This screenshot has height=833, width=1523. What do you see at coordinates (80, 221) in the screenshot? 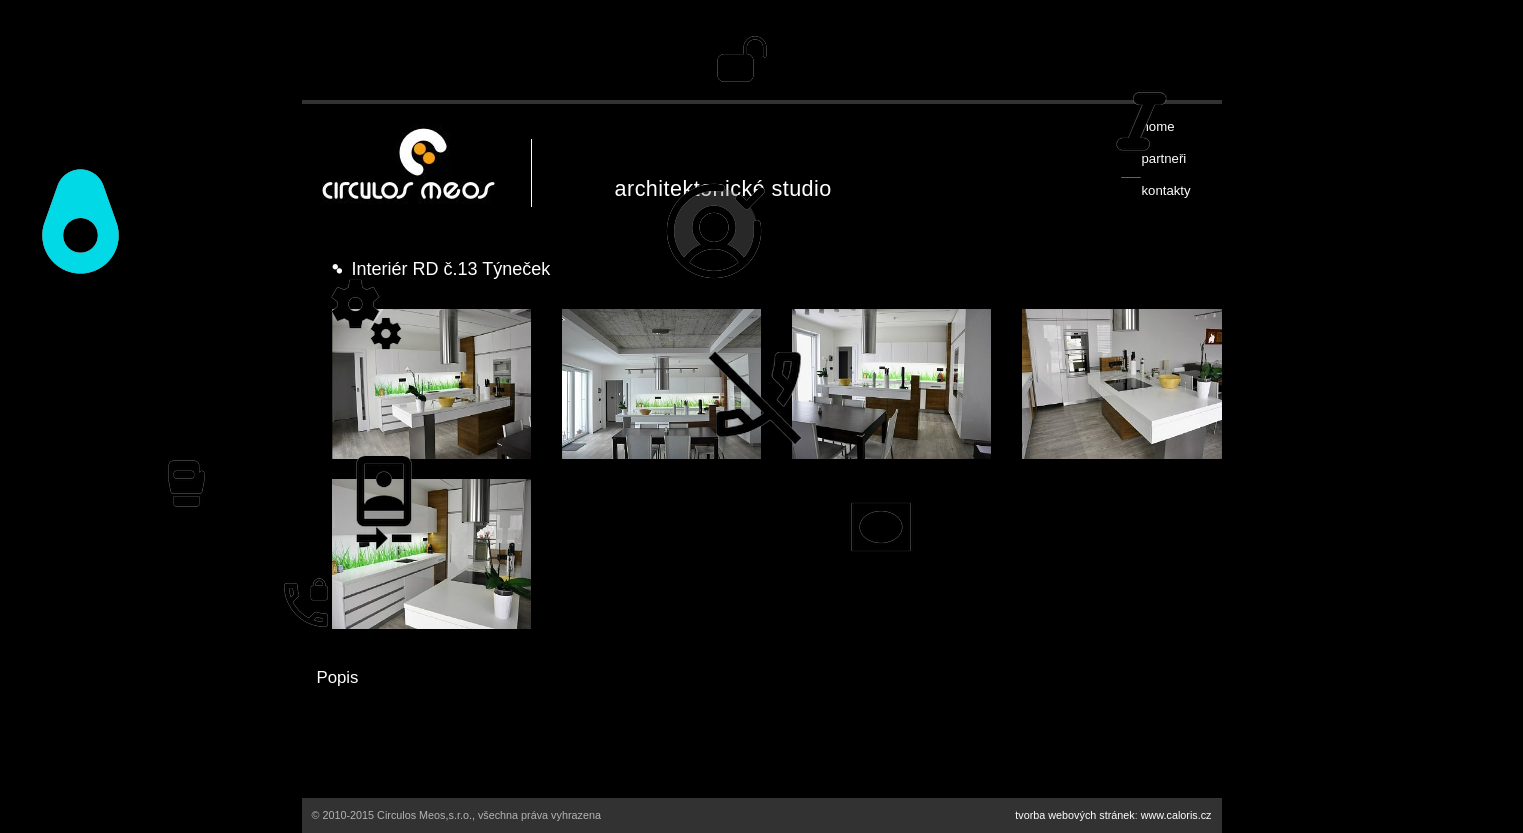
I see `indicates vegetarian or vegan food options` at bounding box center [80, 221].